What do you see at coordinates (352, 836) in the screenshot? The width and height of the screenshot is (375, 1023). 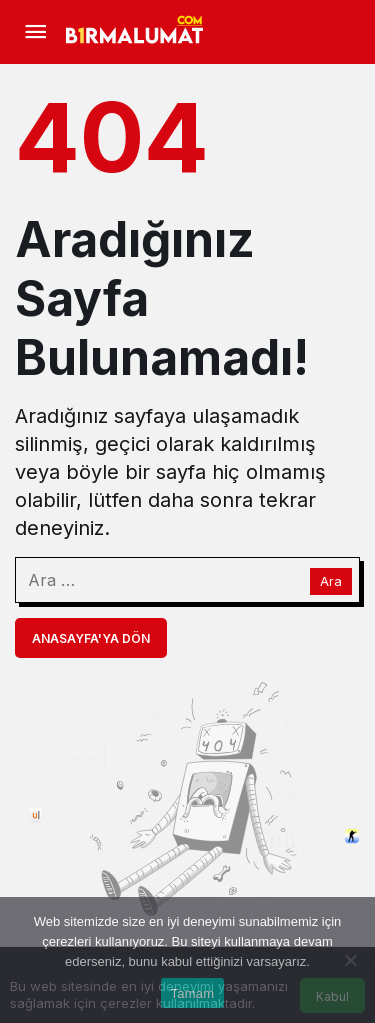 I see `launch counter-strike` at bounding box center [352, 836].